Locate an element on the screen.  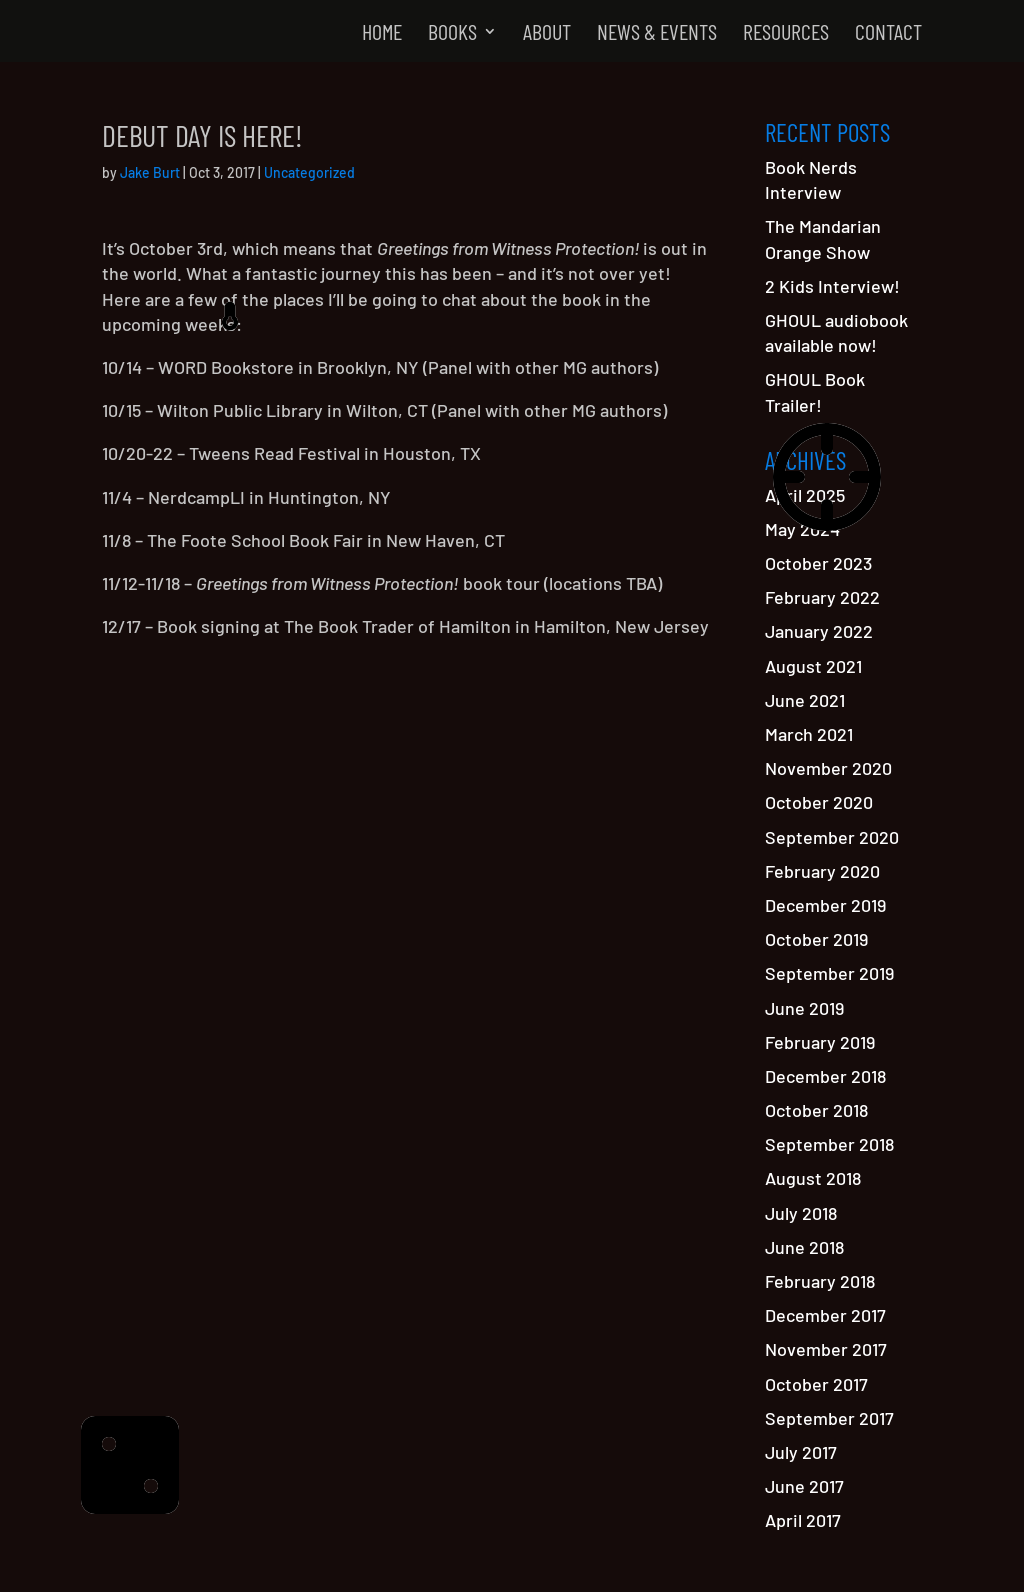
indicates low temperature reading is located at coordinates (230, 316).